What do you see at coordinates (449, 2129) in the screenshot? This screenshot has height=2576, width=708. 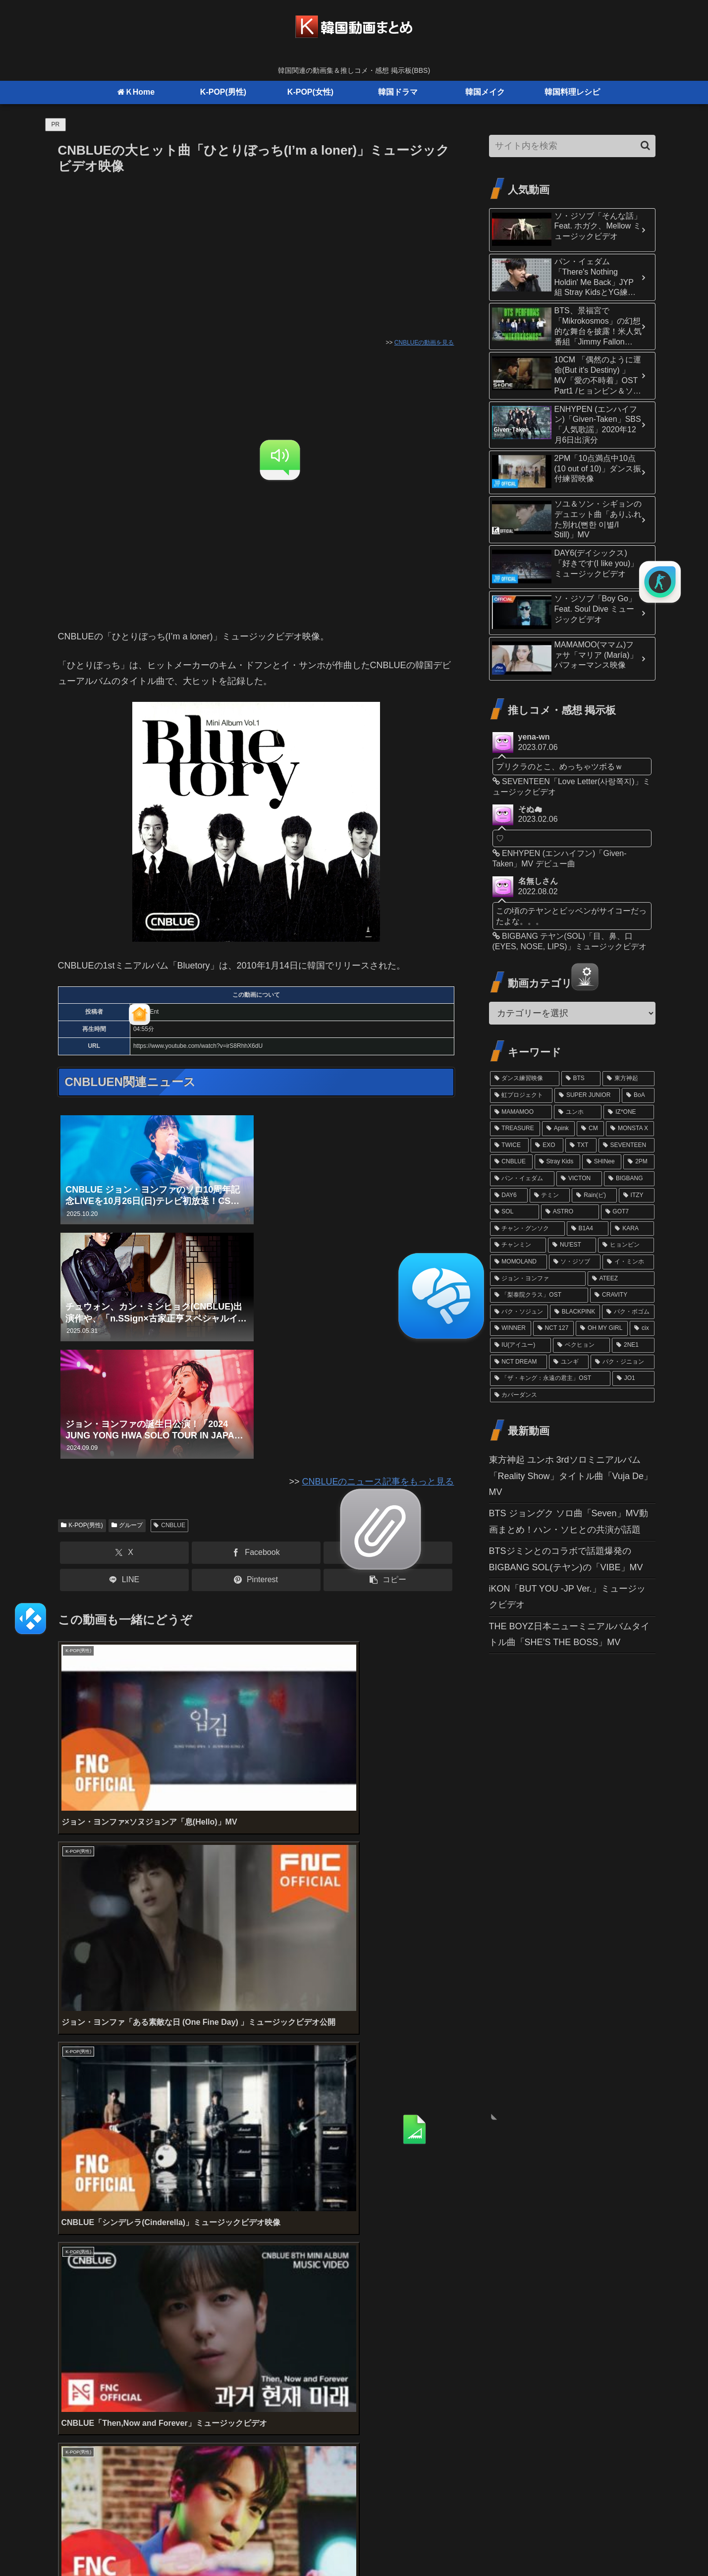 I see `open a UI designer or interface builder file` at bounding box center [449, 2129].